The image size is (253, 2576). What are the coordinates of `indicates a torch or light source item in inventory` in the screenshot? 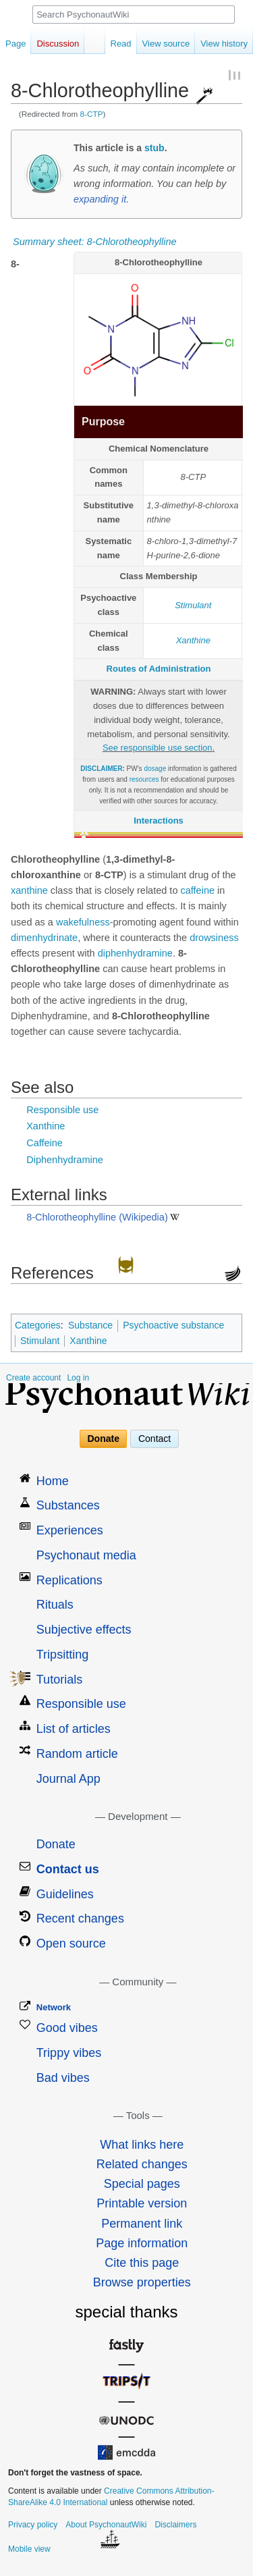 It's located at (204, 96).